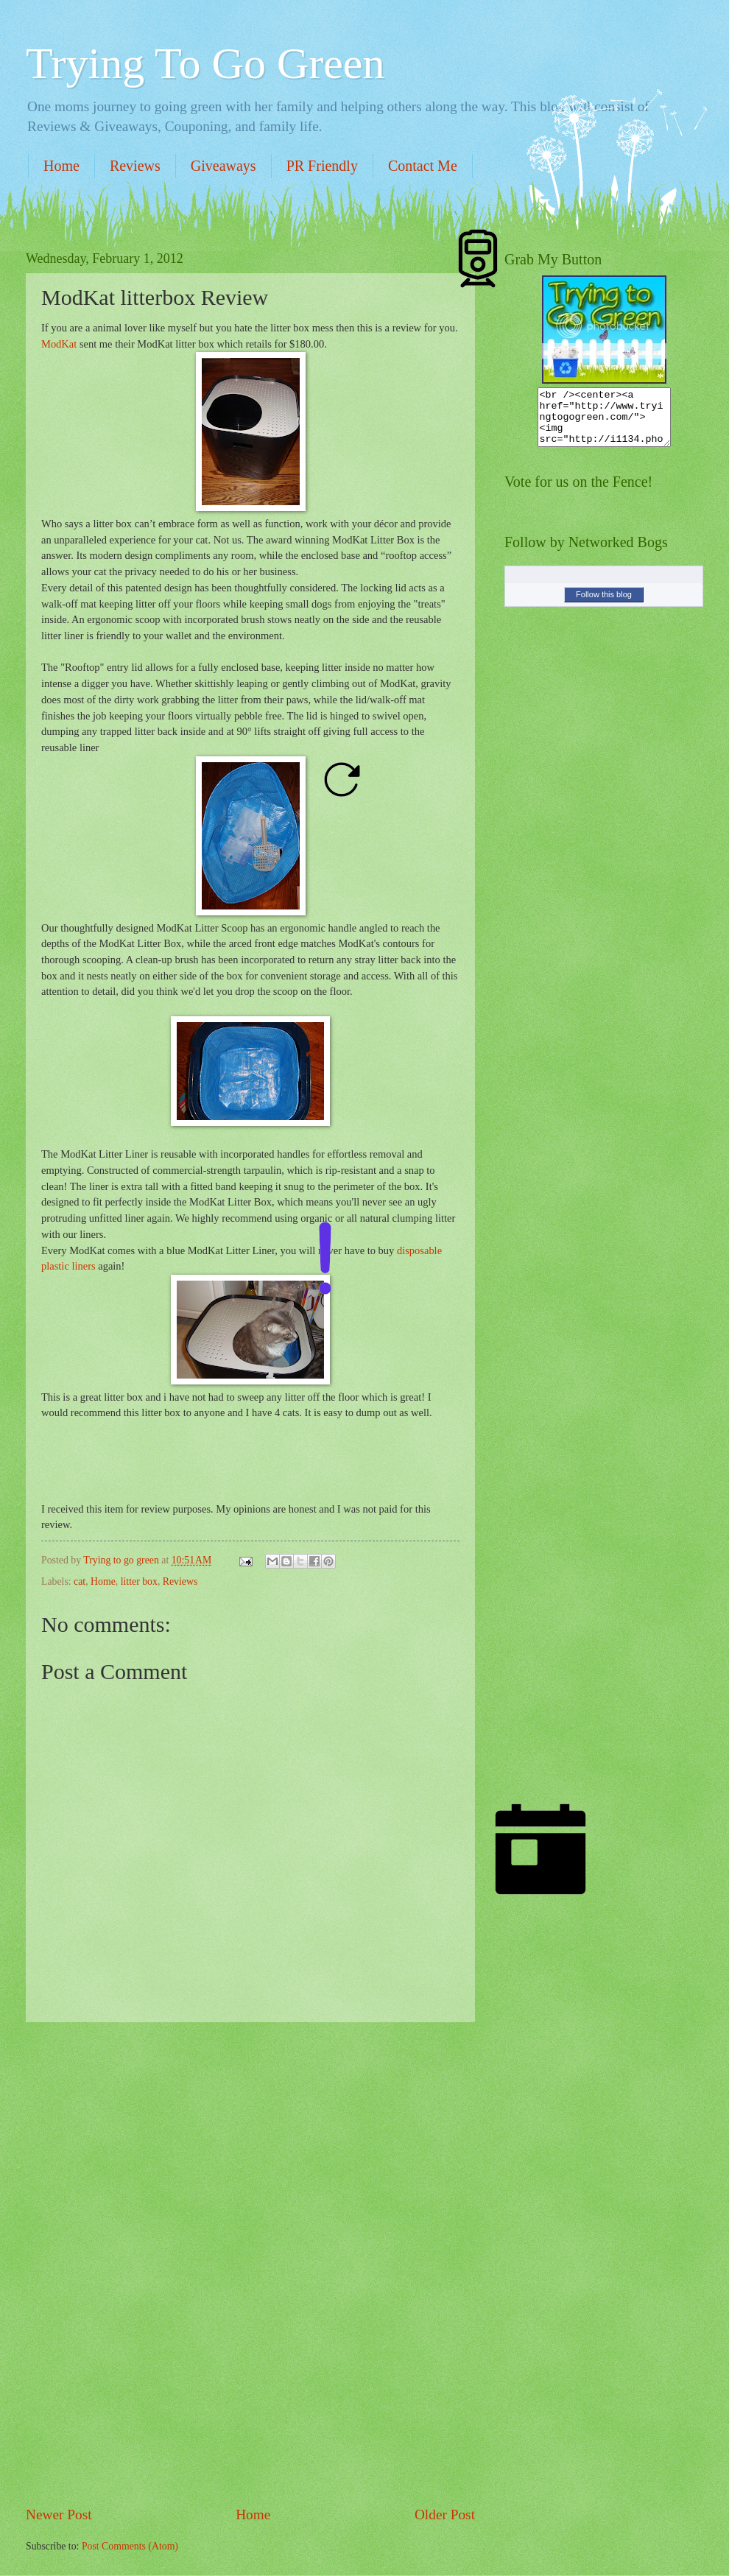  What do you see at coordinates (478, 258) in the screenshot?
I see `view train schedules or routes` at bounding box center [478, 258].